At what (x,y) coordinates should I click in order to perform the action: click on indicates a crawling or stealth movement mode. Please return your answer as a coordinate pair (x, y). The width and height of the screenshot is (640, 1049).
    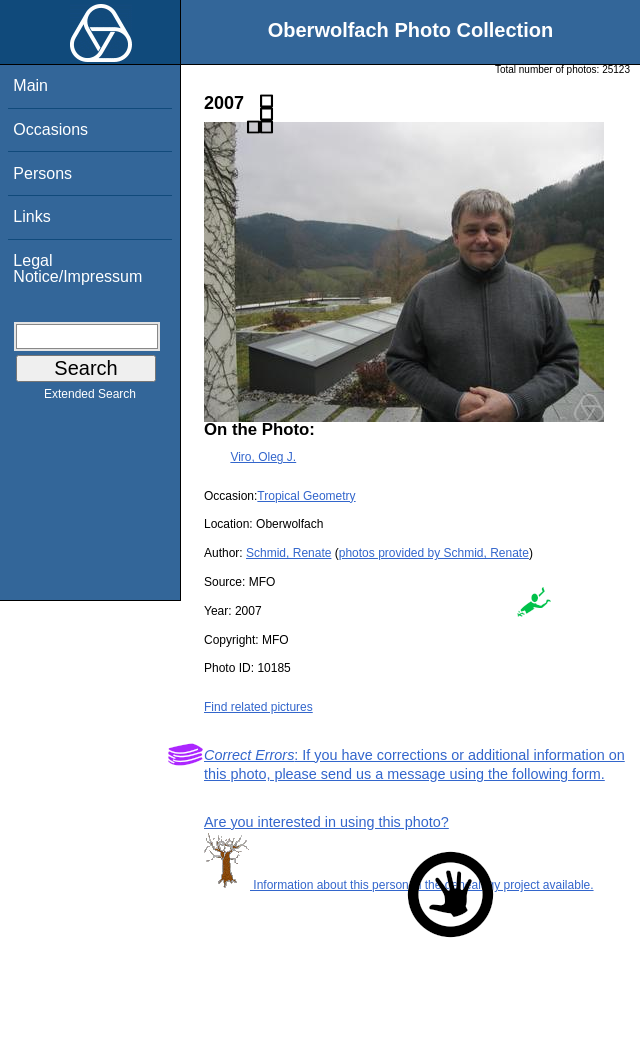
    Looking at the image, I should click on (534, 602).